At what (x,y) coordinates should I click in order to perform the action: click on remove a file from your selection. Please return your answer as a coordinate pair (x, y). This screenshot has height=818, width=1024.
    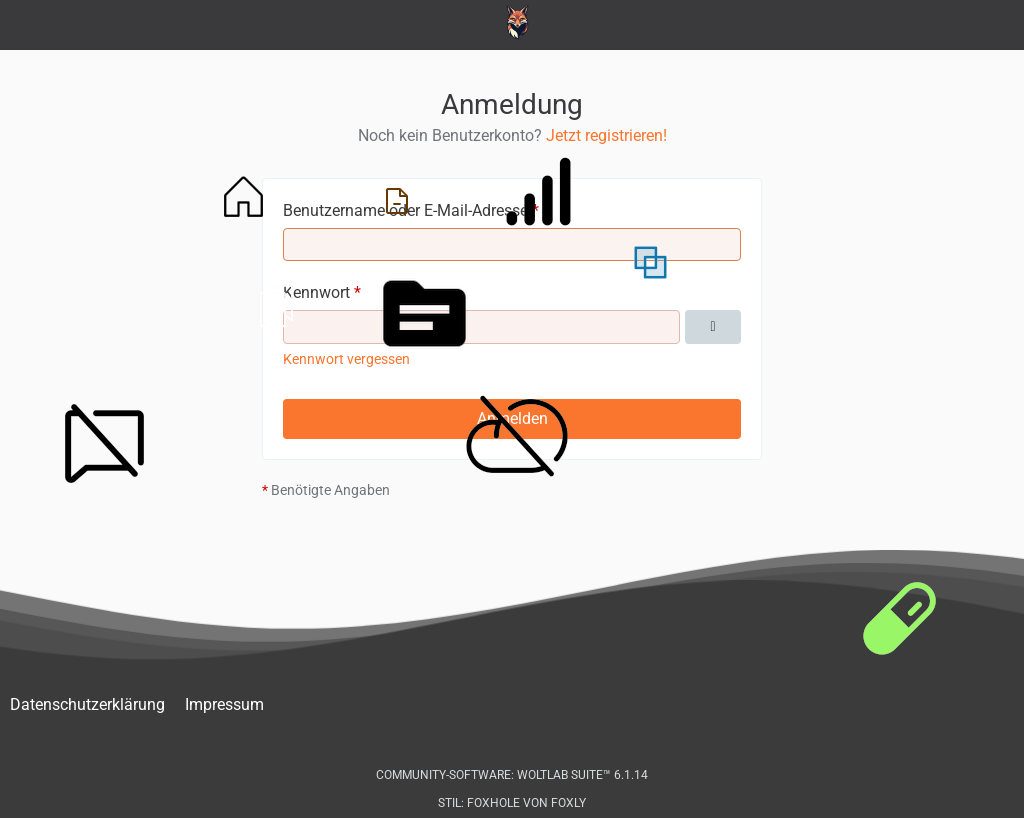
    Looking at the image, I should click on (397, 201).